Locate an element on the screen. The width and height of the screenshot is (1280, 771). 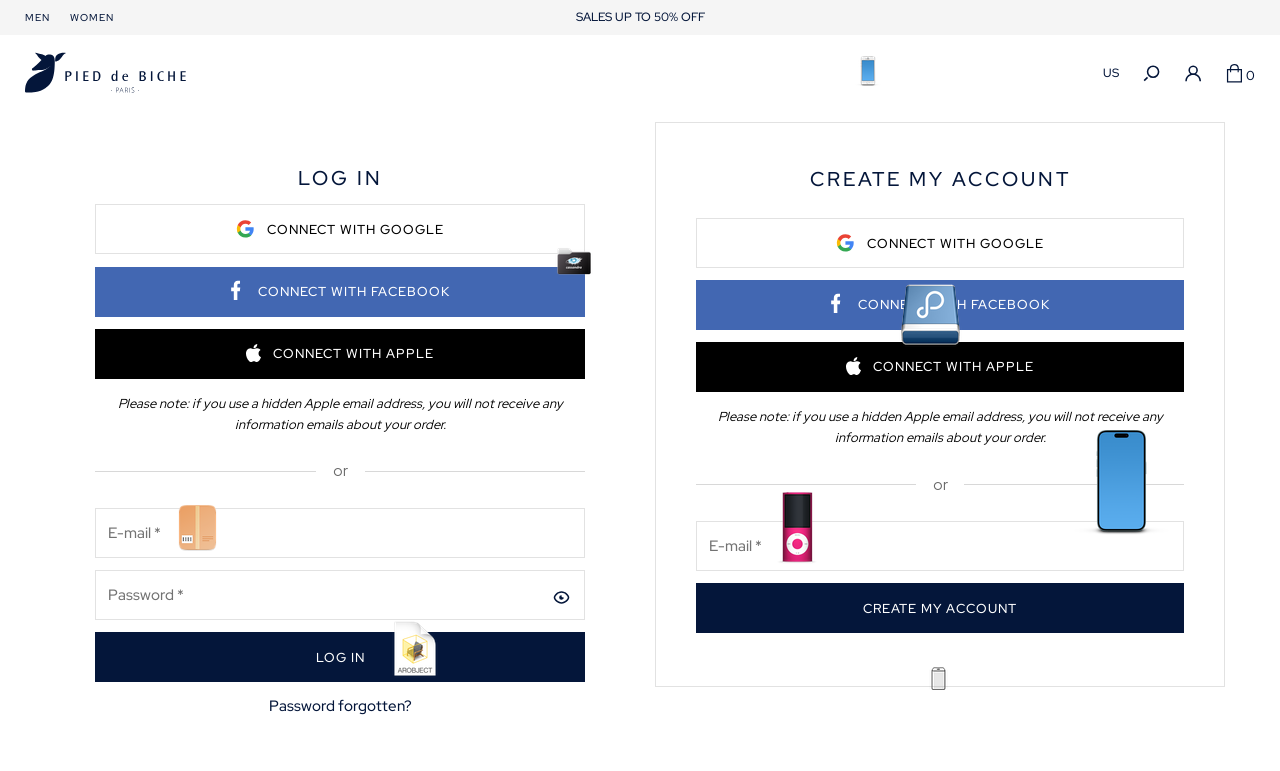
open Cassandra database project folder is located at coordinates (574, 262).